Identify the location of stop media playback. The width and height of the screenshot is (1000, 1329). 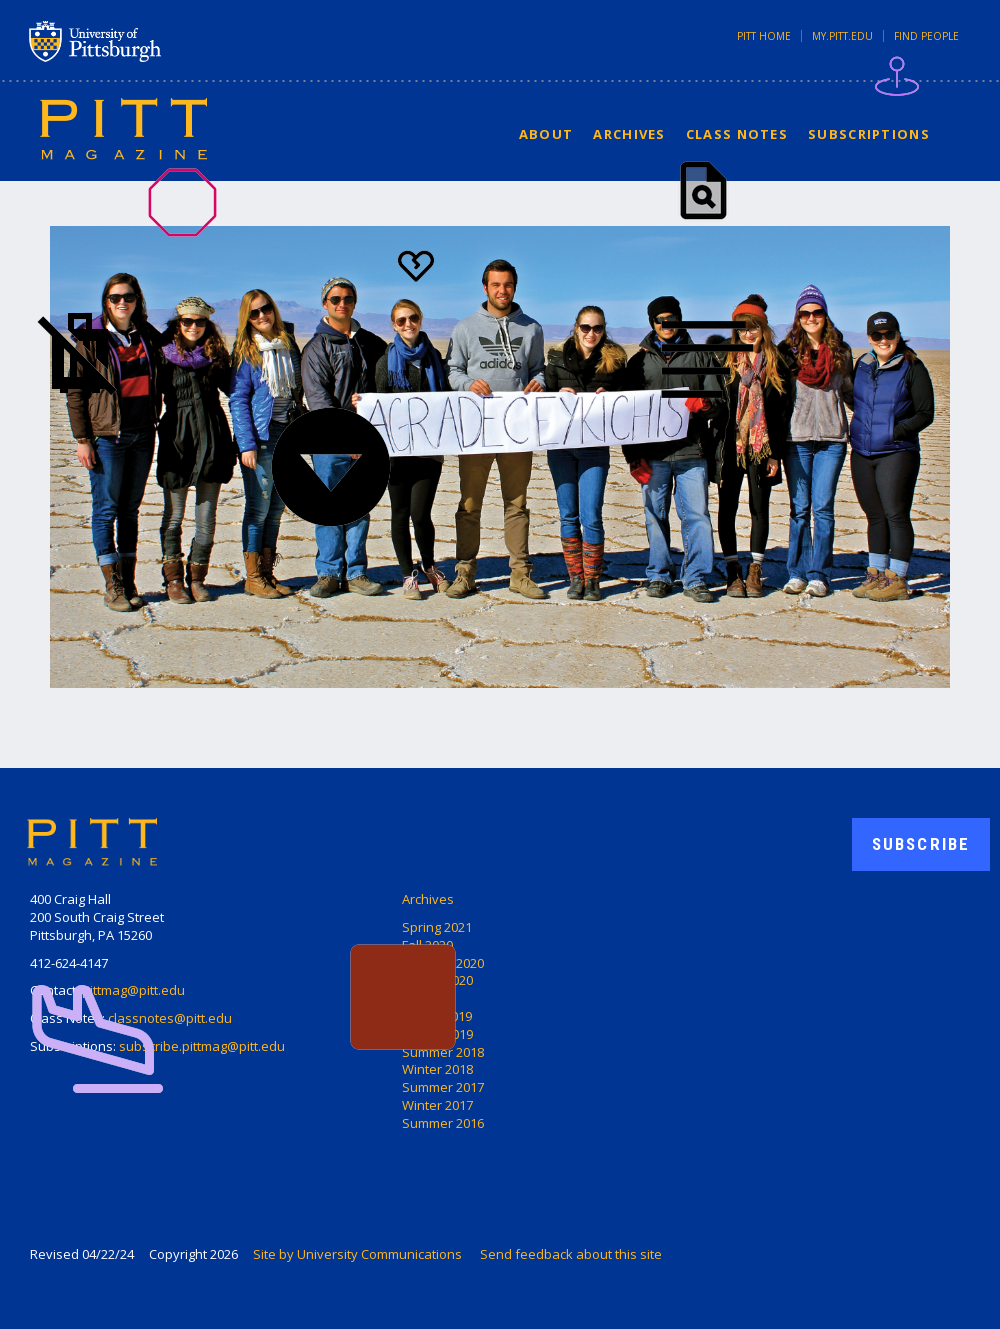
(403, 997).